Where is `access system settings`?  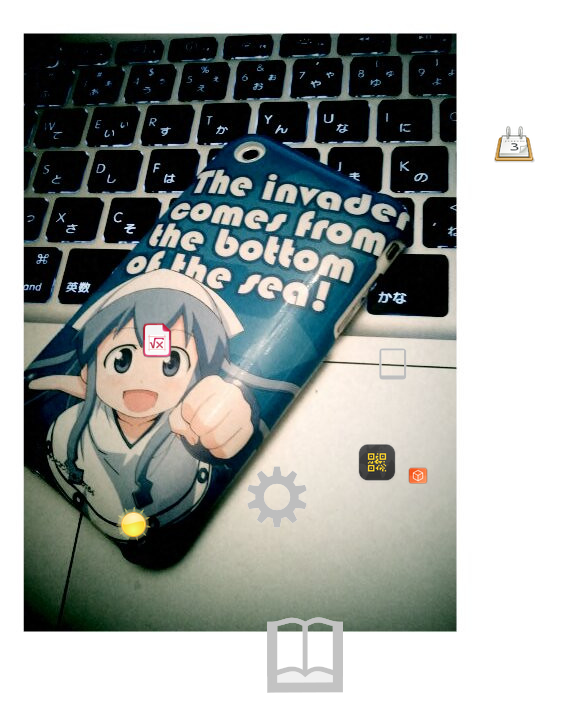 access system settings is located at coordinates (277, 497).